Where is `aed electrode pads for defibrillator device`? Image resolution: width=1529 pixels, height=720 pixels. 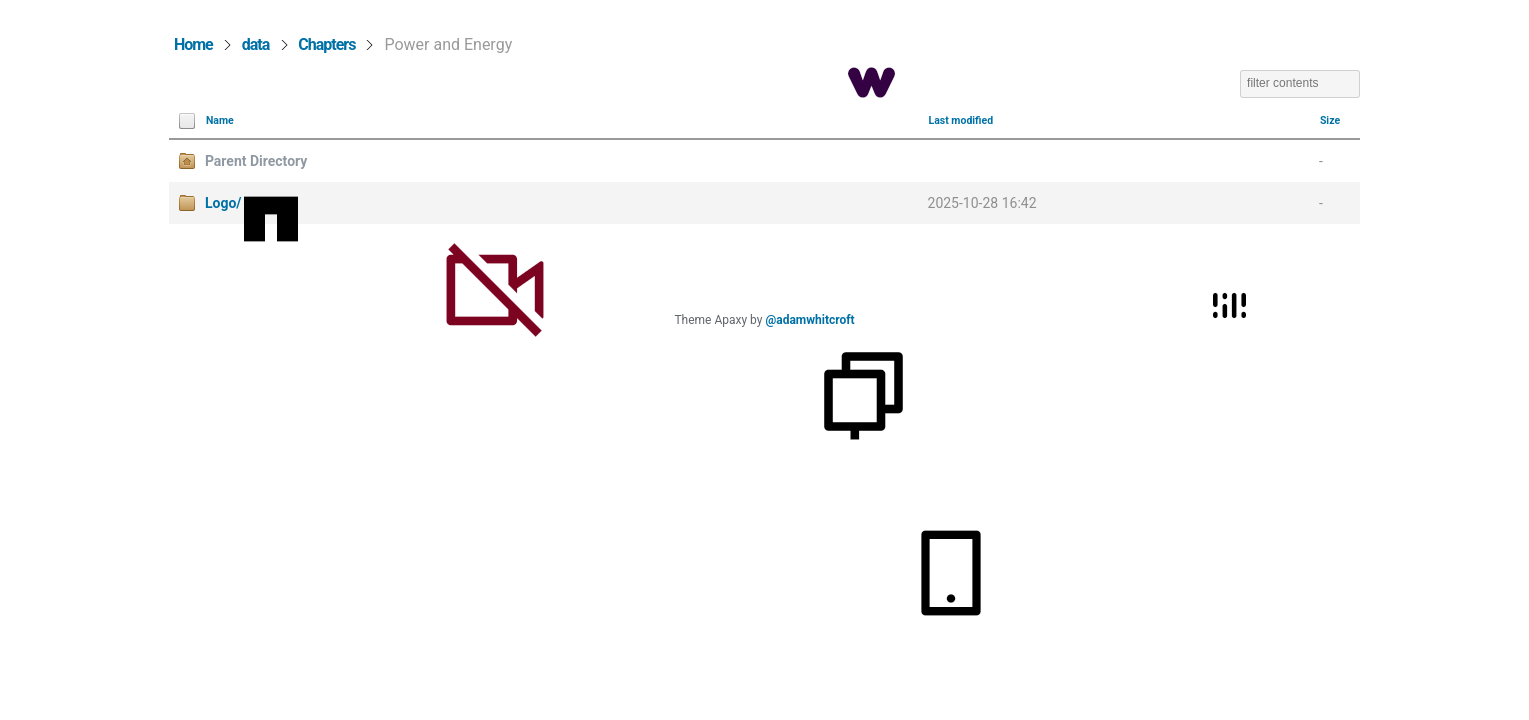
aed electrode pads for defibrillator device is located at coordinates (863, 391).